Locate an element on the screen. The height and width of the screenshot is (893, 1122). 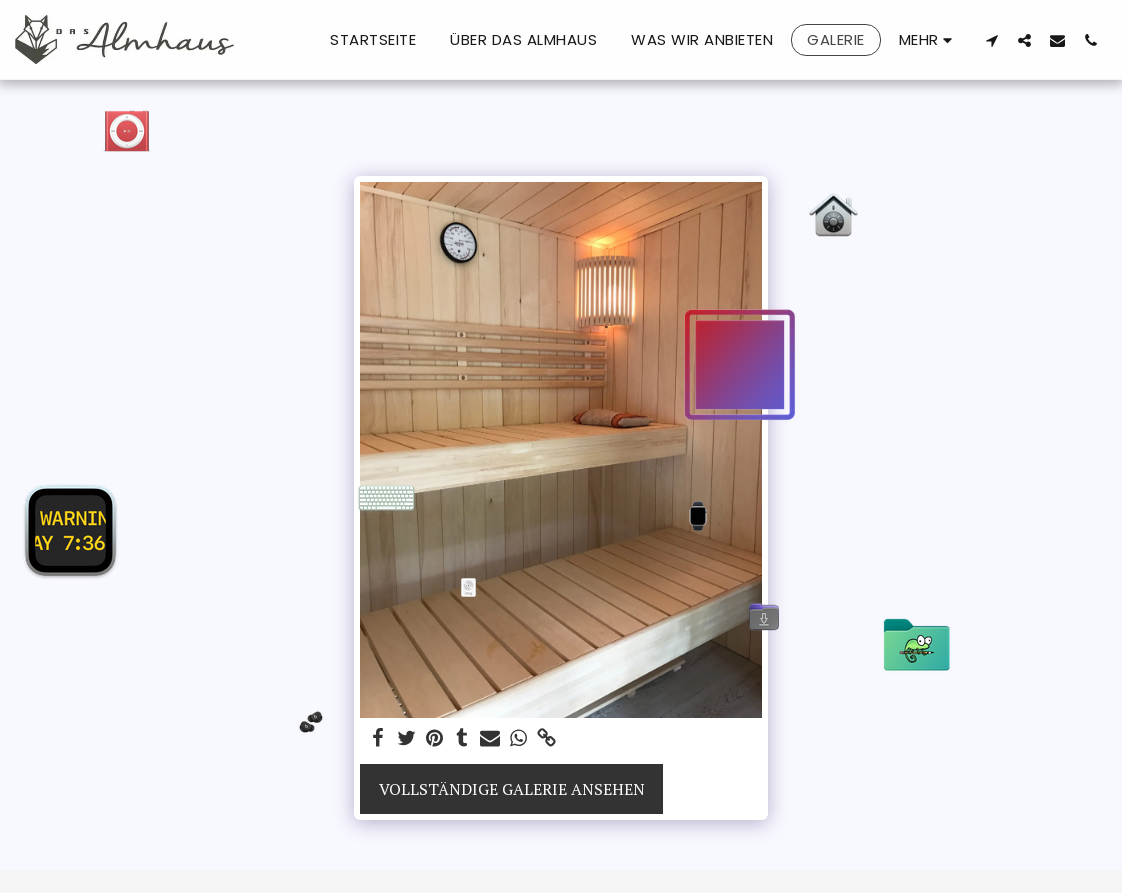
open the console app to view system logs is located at coordinates (70, 530).